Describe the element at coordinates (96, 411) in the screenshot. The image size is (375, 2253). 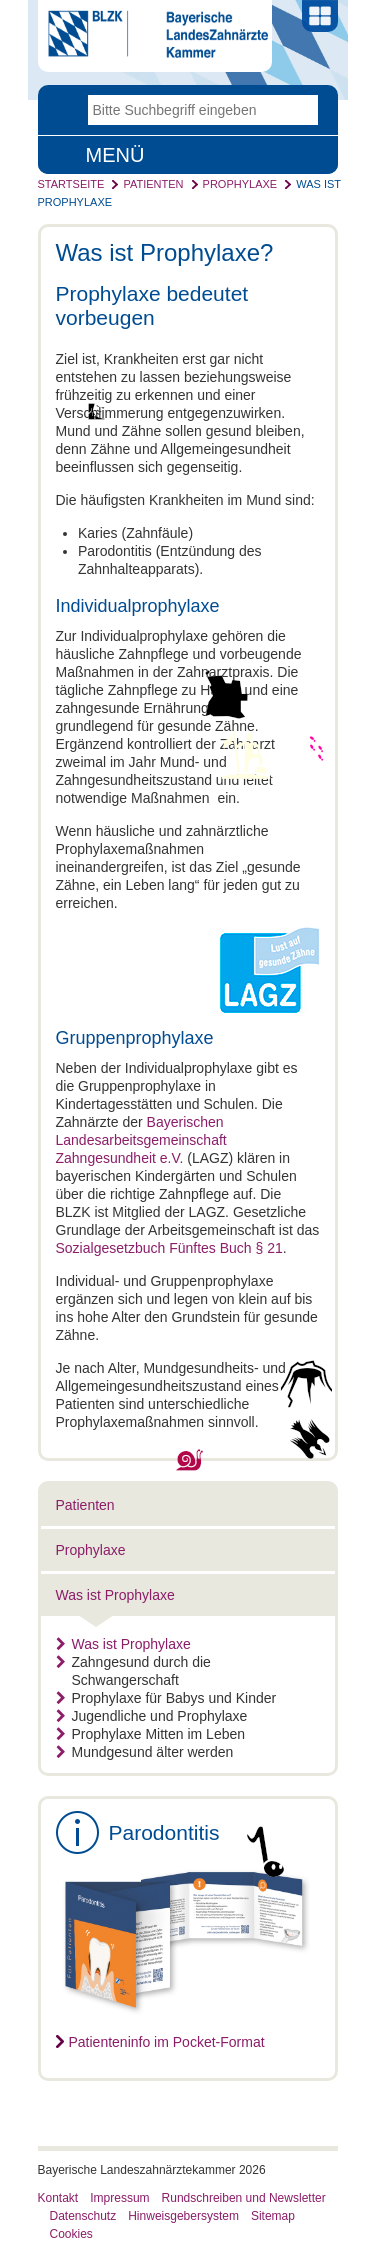
I see `vampire bite attack action in a game` at that location.